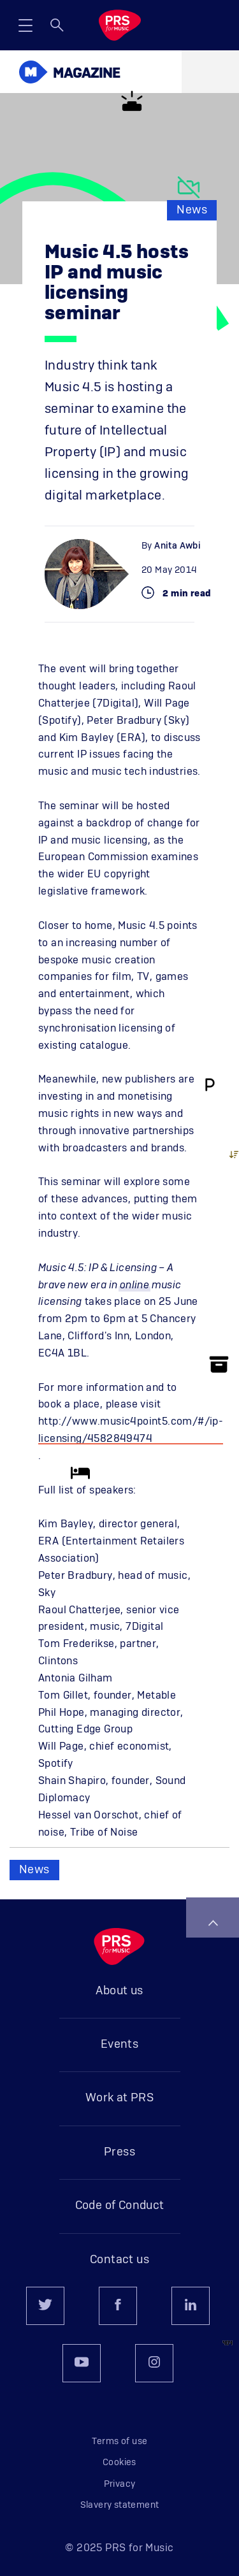 This screenshot has width=239, height=2576. I want to click on book a hotel or accommodation, so click(80, 1472).